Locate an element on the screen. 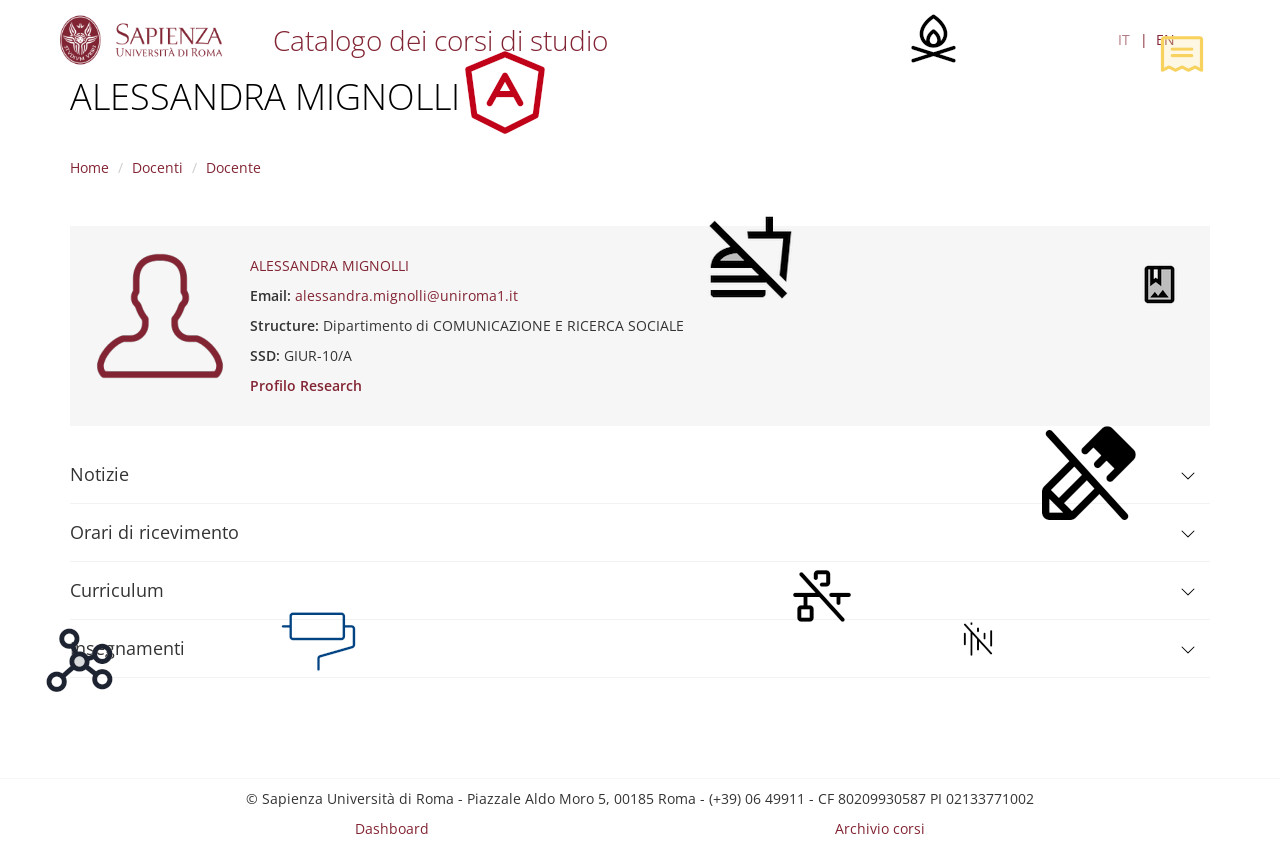 The width and height of the screenshot is (1280, 849). access painting or drawing tools is located at coordinates (318, 636).